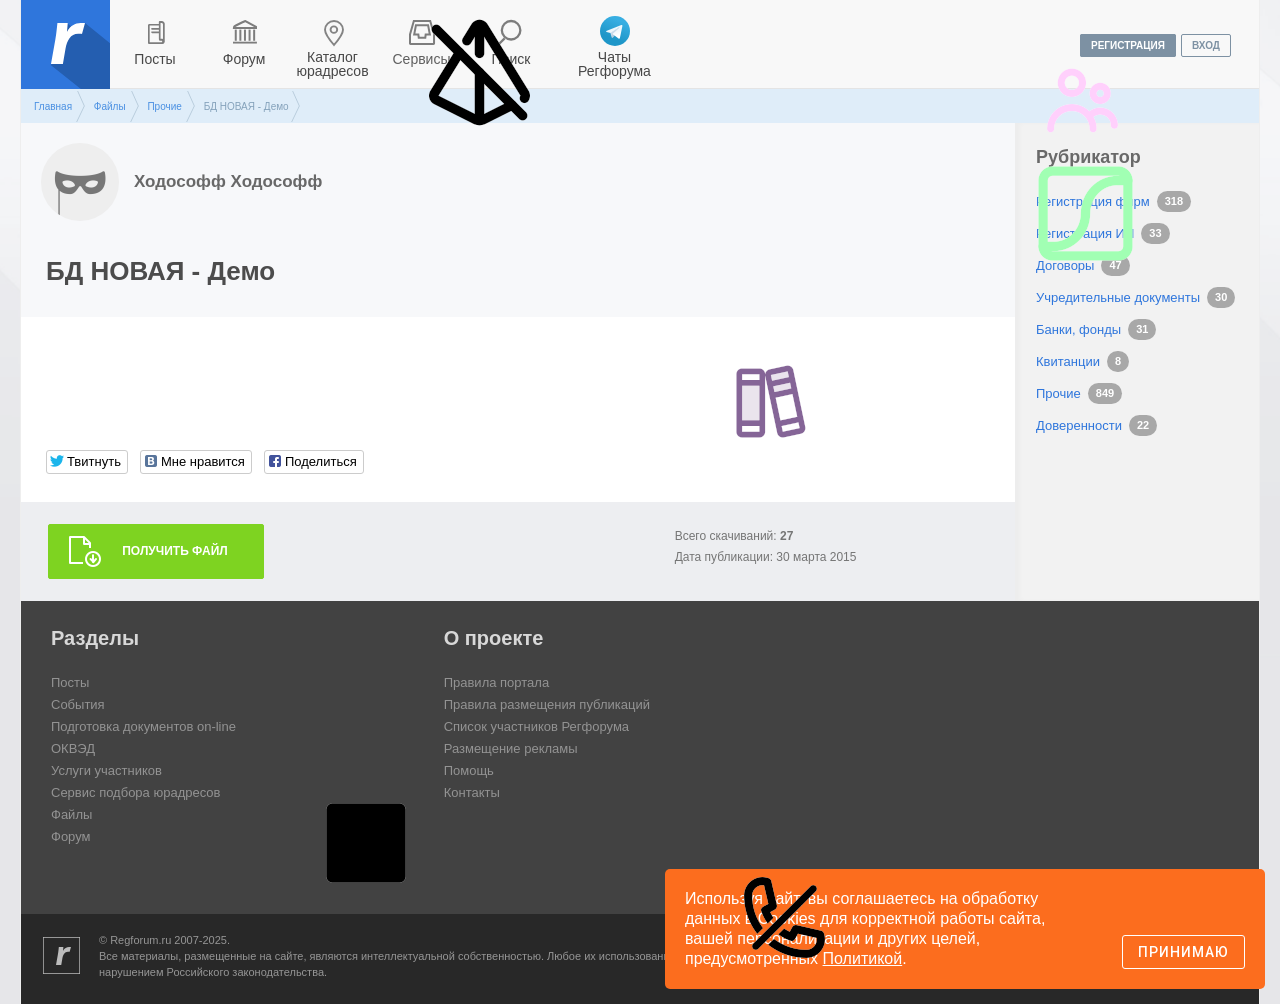  Describe the element at coordinates (1082, 100) in the screenshot. I see `view contacts or friends list` at that location.